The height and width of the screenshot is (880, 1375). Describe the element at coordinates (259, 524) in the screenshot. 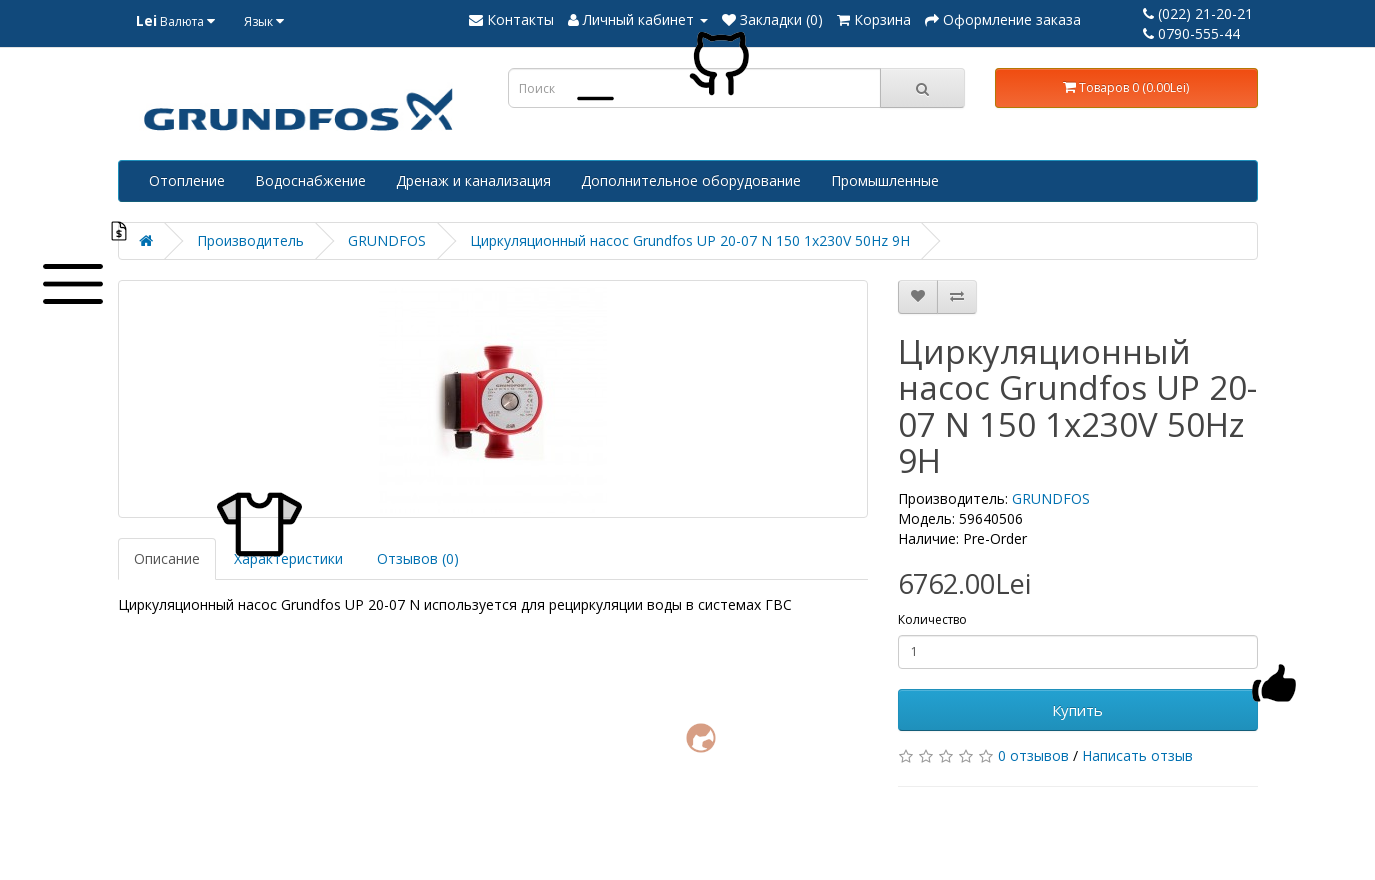

I see `browse clothing or apparel items` at that location.